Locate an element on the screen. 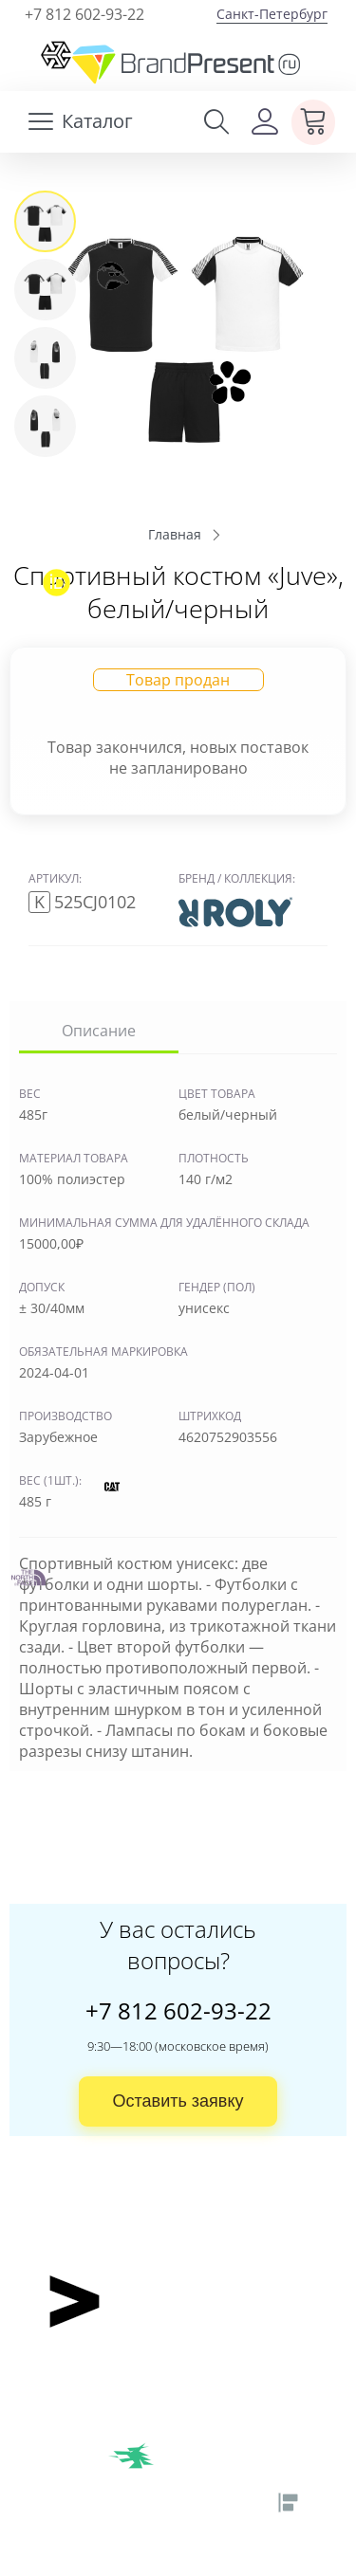 Image resolution: width=356 pixels, height=2576 pixels. open Qodo AI code assistant is located at coordinates (113, 276).